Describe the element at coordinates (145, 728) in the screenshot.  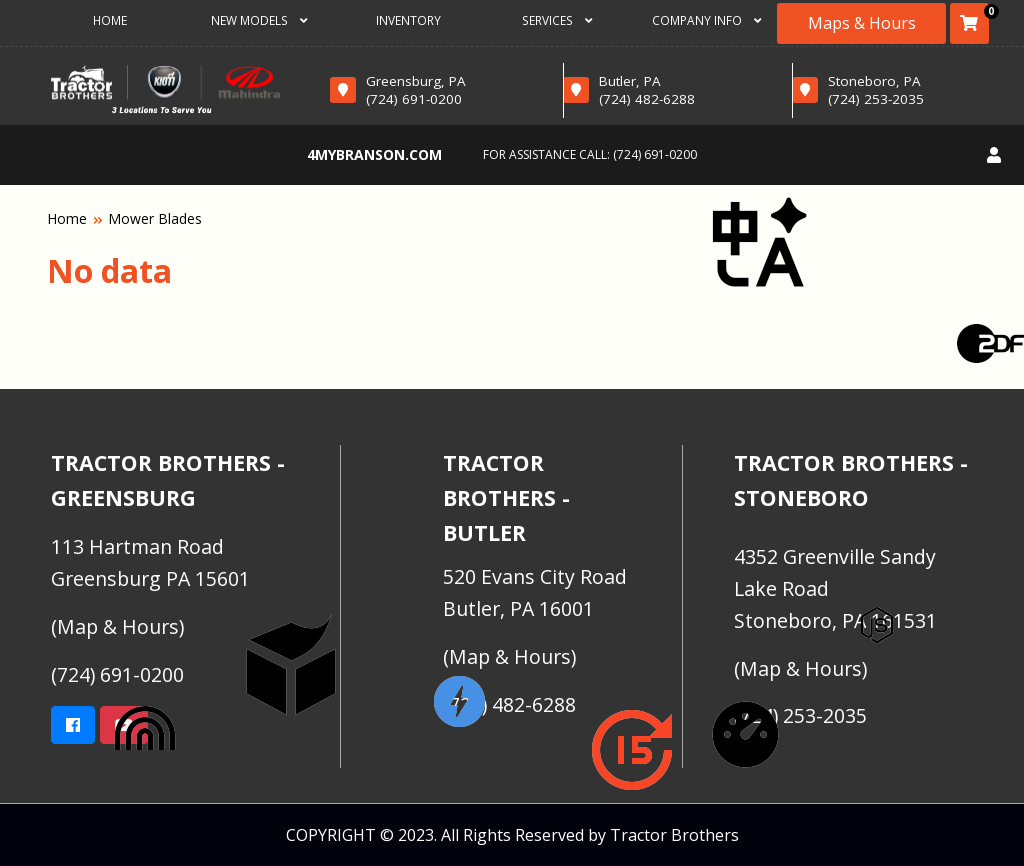
I see `view weather conditions` at that location.